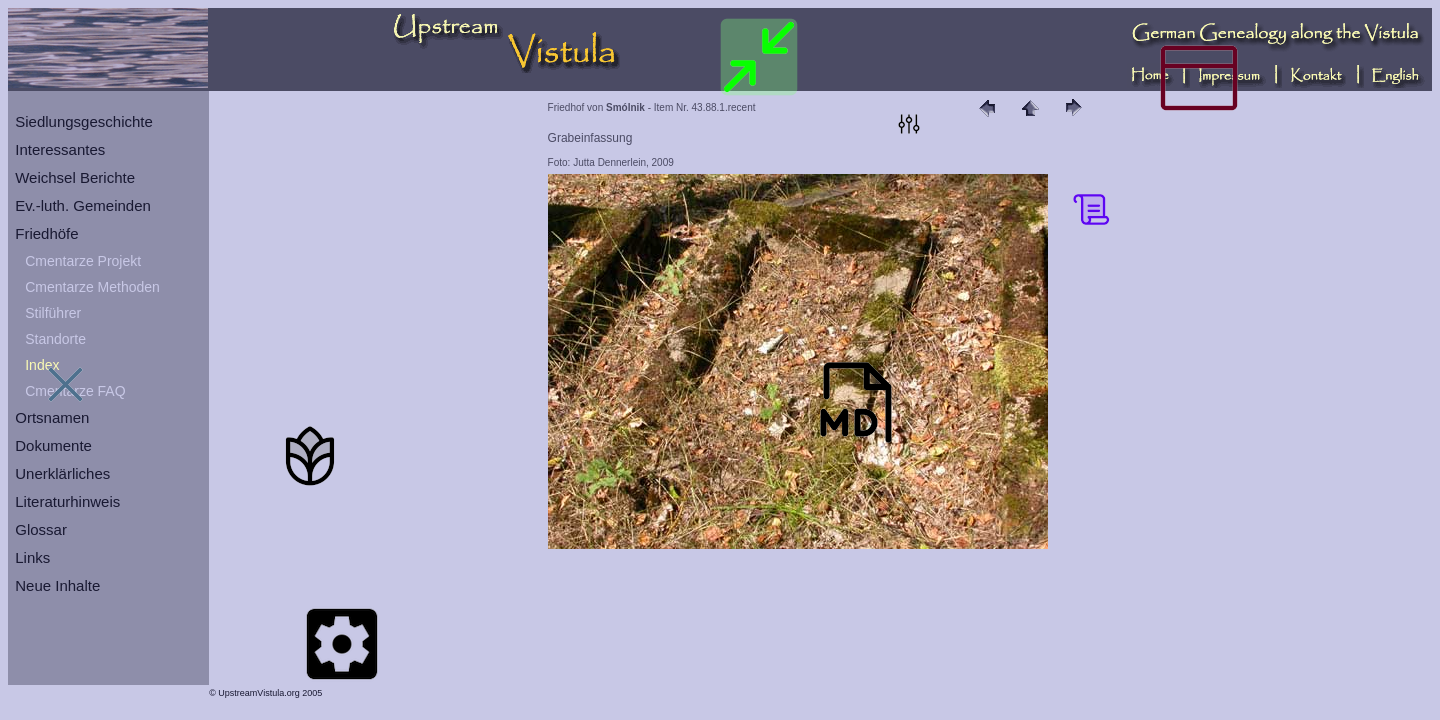  What do you see at coordinates (310, 457) in the screenshot?
I see `indicates grain or wheat-based ingredients` at bounding box center [310, 457].